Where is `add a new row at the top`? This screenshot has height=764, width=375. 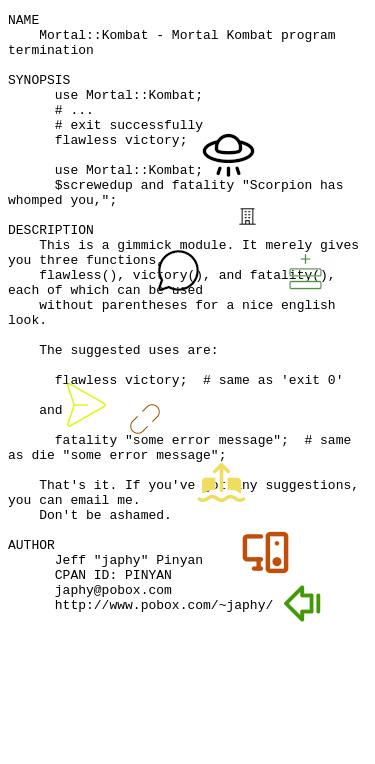 add a new row at the top is located at coordinates (305, 274).